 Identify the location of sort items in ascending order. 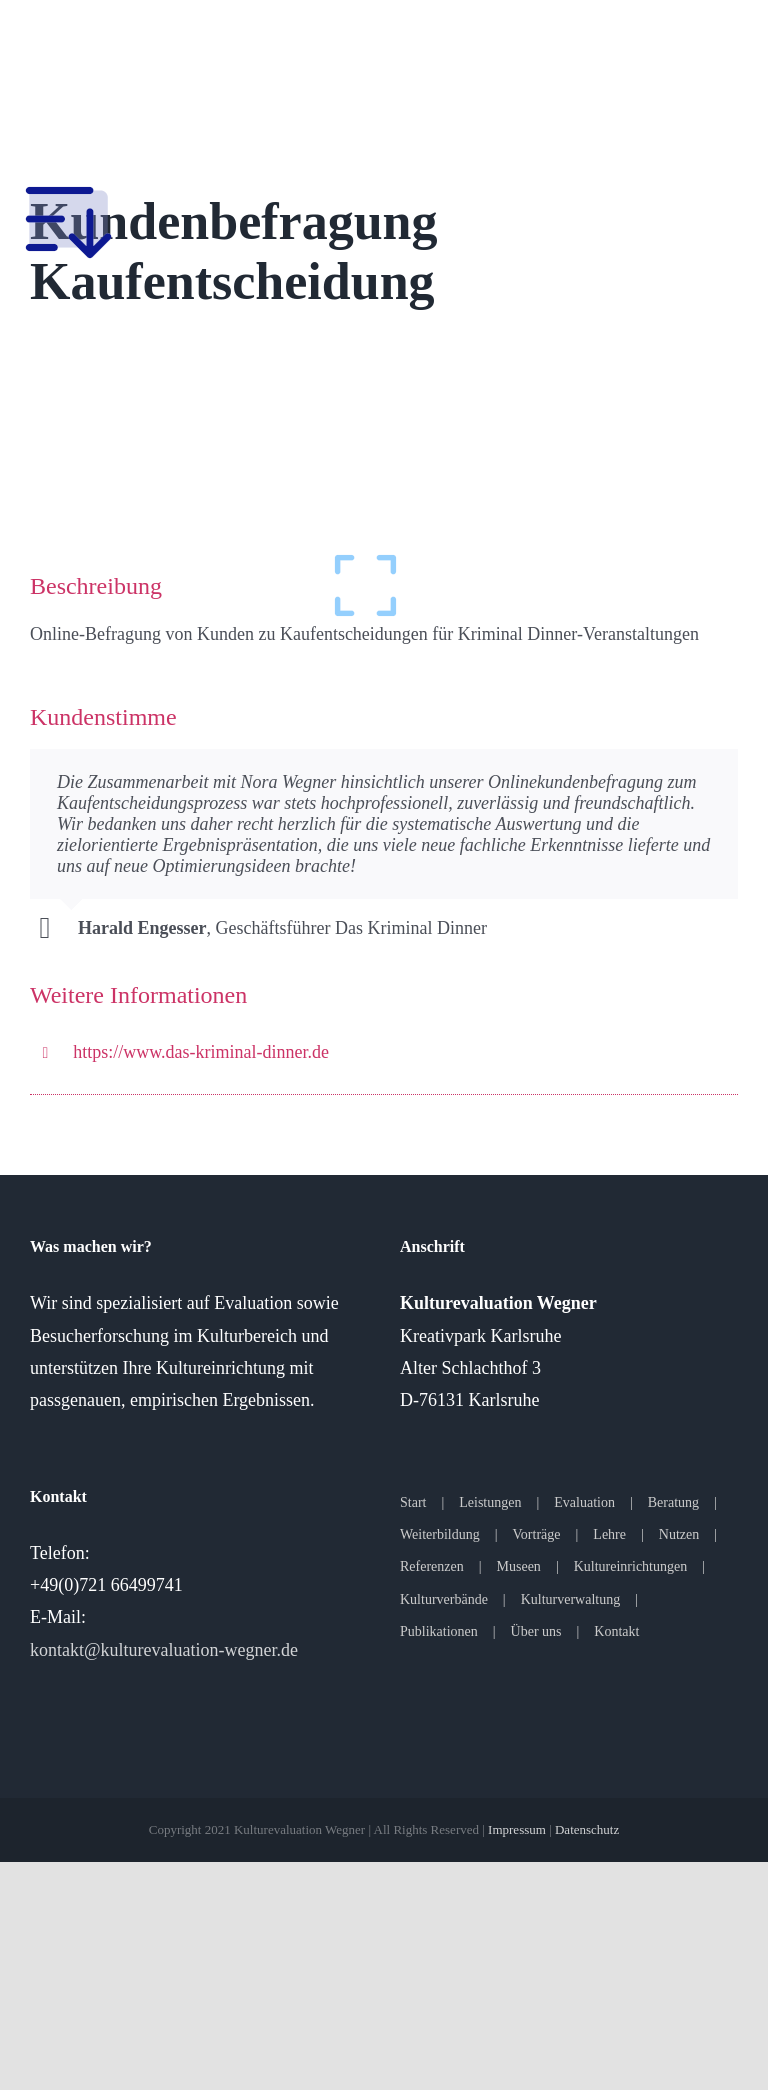
(65, 219).